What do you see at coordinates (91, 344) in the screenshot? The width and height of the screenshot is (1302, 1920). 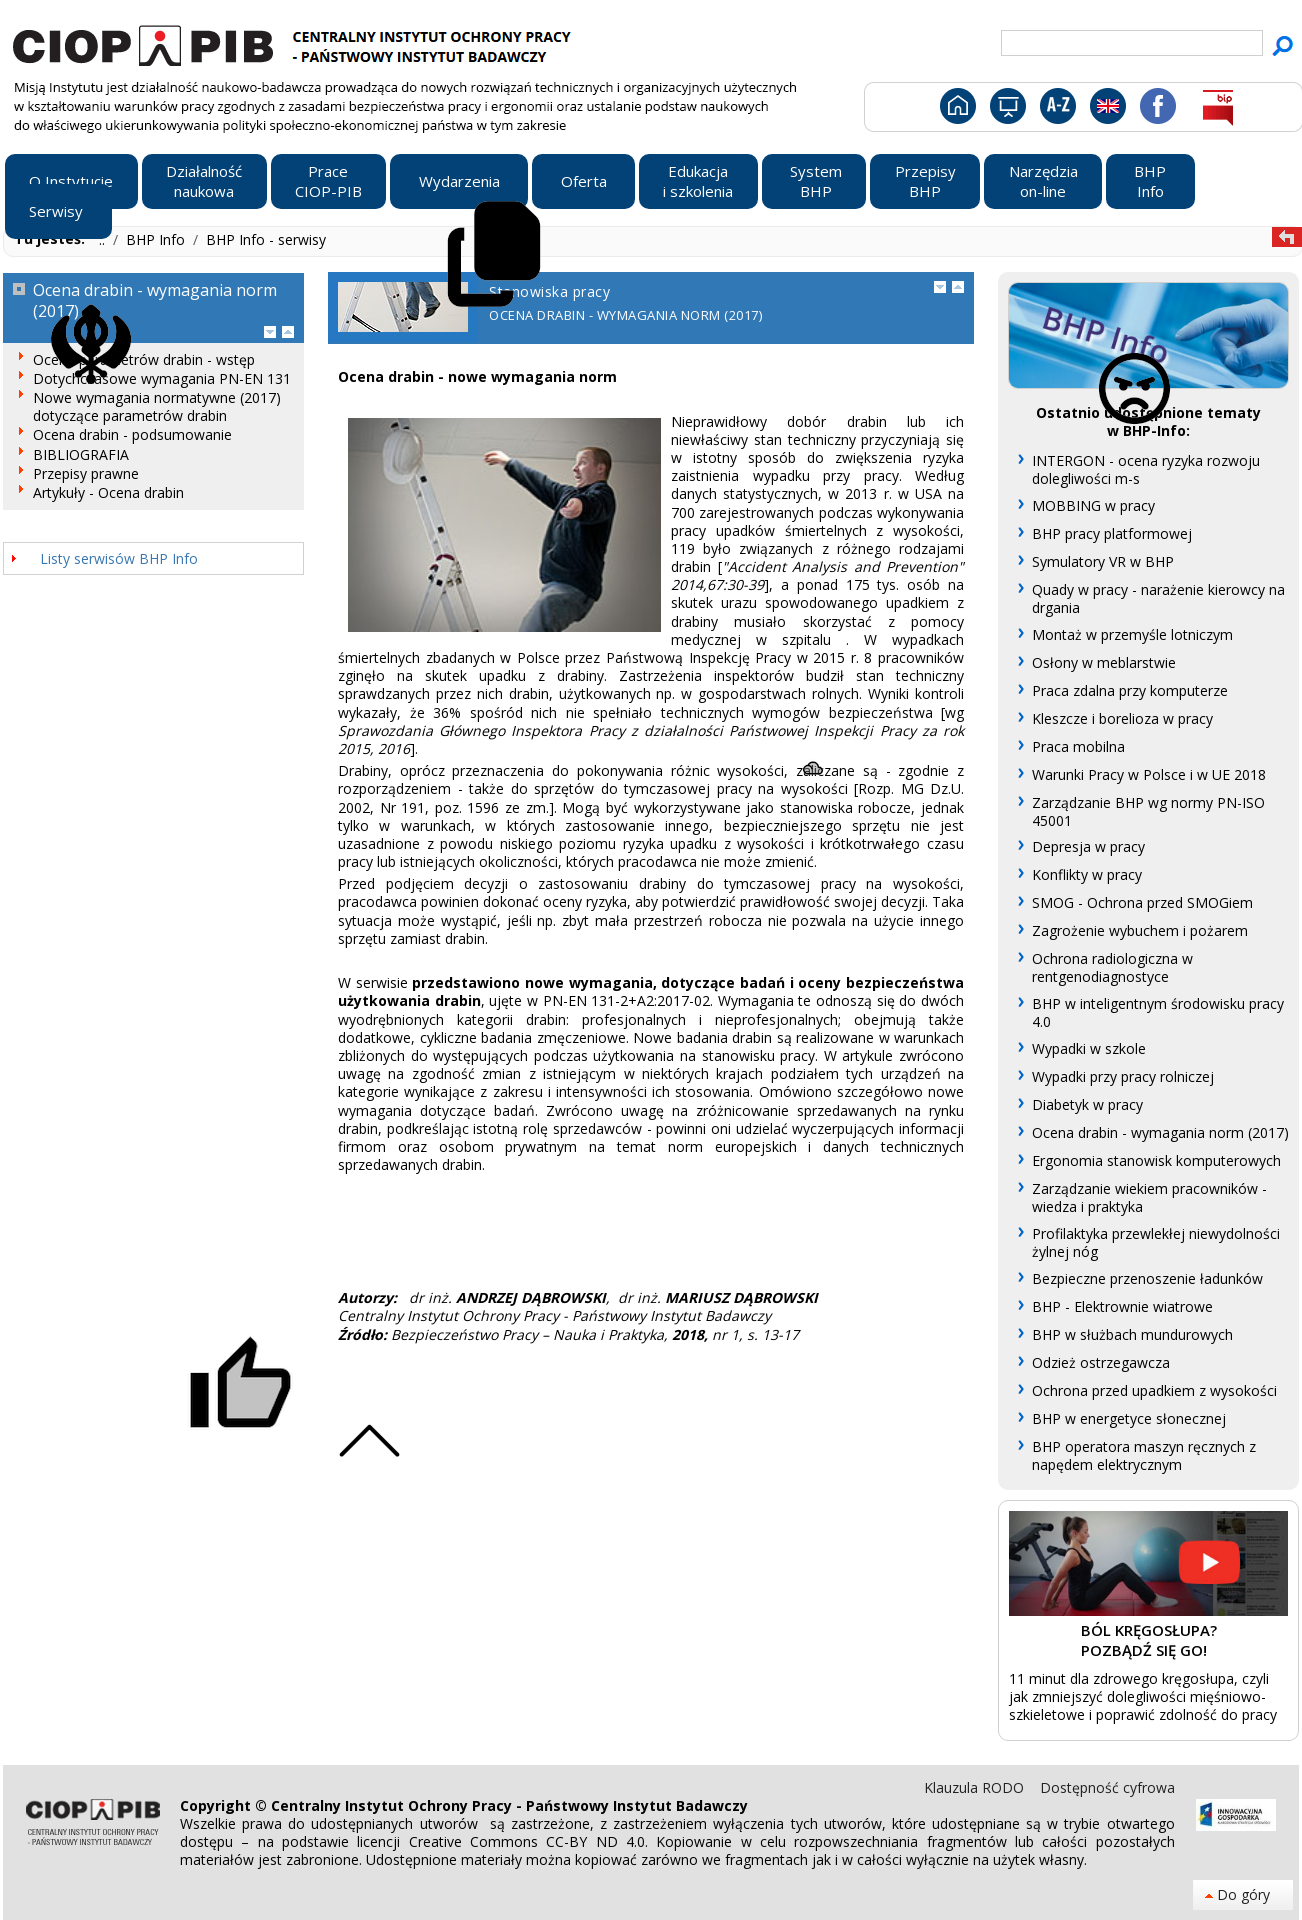 I see `indicates Sikh religious content or community` at bounding box center [91, 344].